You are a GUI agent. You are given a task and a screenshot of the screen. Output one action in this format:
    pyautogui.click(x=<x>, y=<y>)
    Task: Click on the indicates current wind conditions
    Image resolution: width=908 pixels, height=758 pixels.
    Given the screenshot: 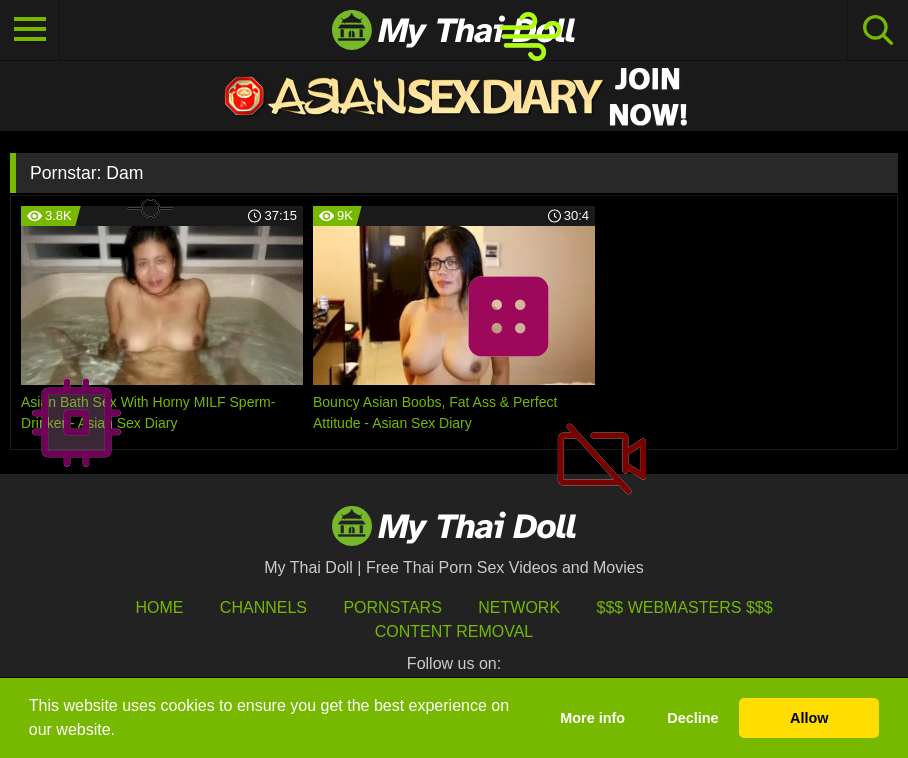 What is the action you would take?
    pyautogui.click(x=530, y=36)
    